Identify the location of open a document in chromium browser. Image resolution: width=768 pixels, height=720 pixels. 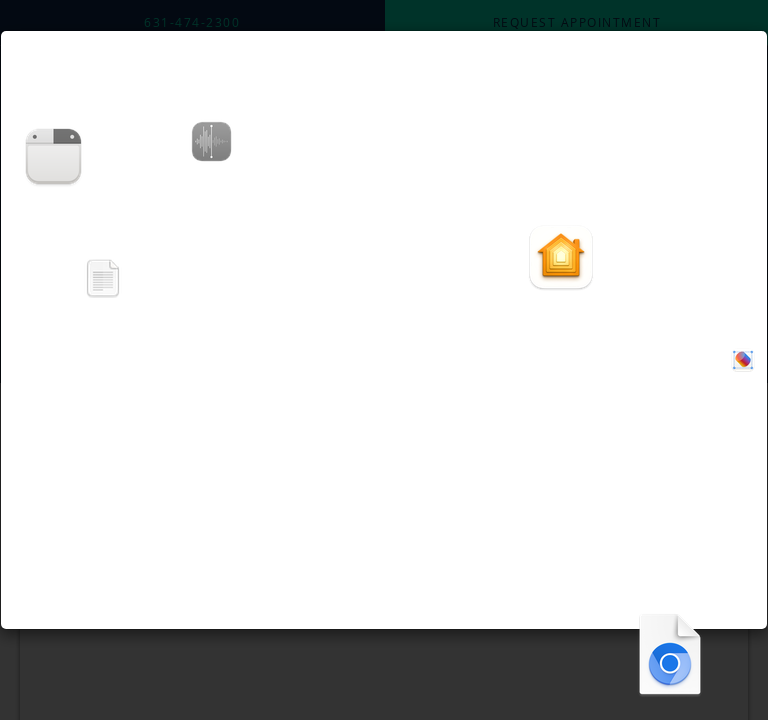
(670, 654).